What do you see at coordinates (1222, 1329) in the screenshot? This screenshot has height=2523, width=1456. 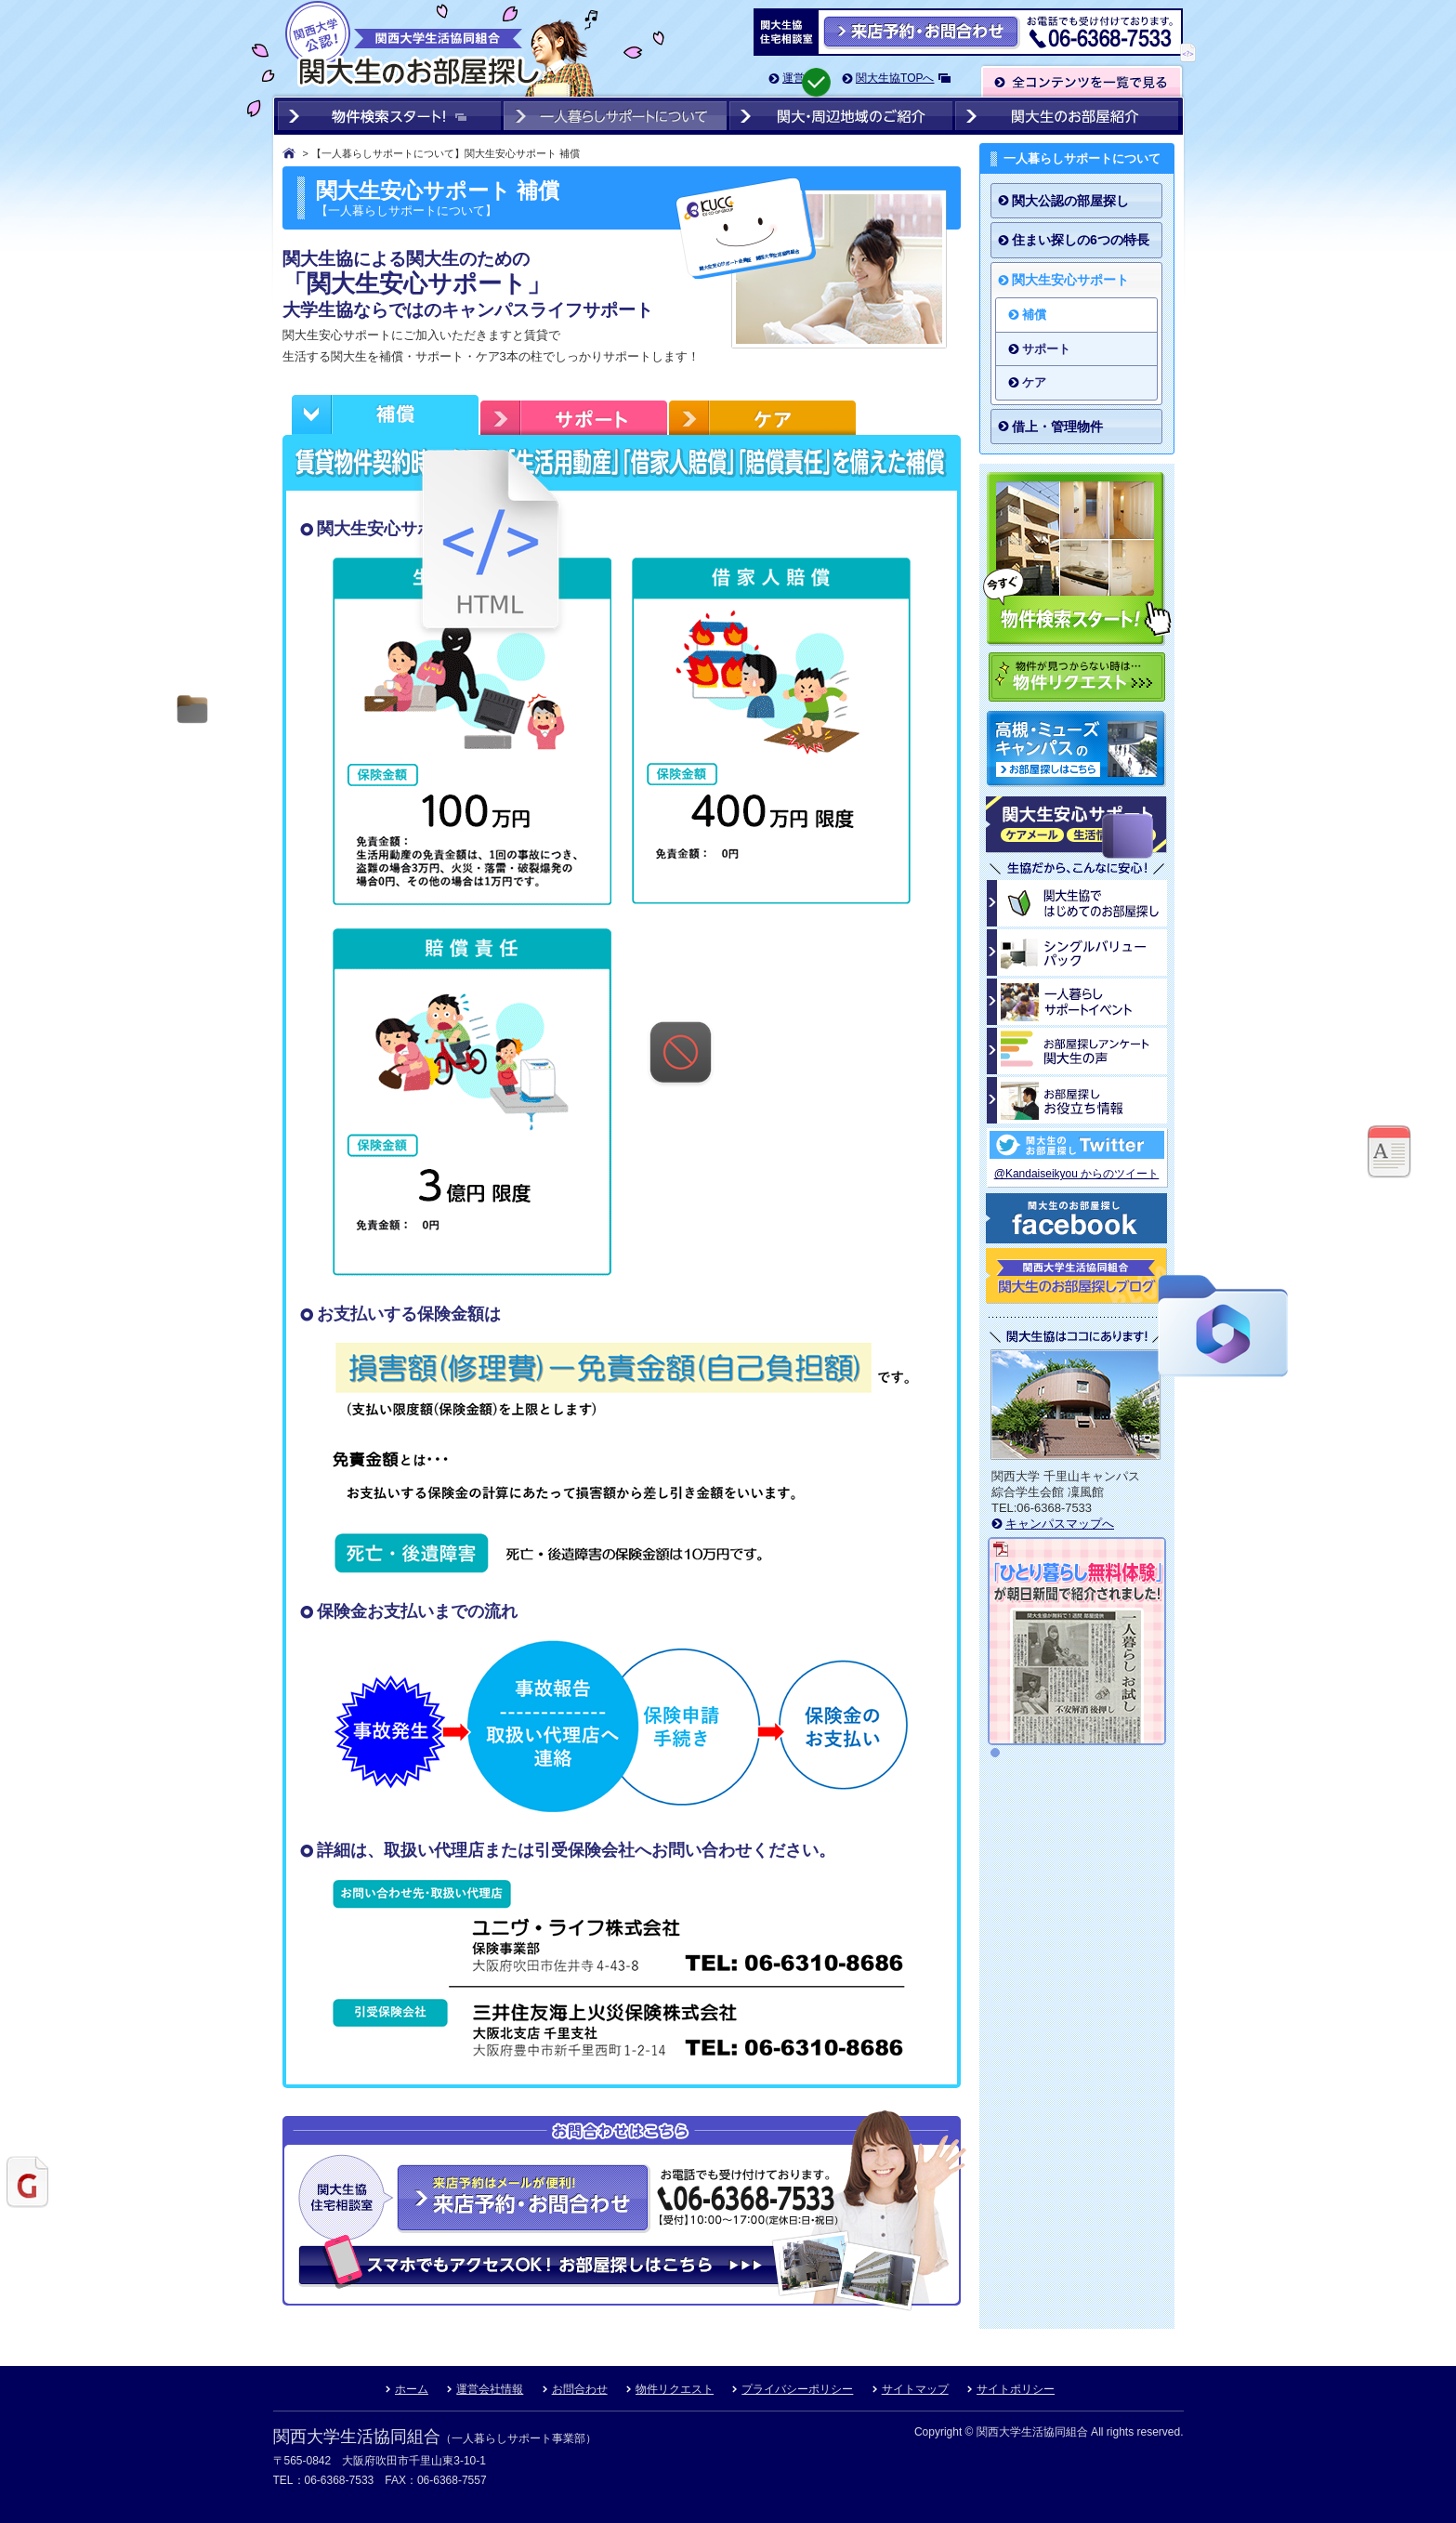 I see `open microsoft 365 files folder` at bounding box center [1222, 1329].